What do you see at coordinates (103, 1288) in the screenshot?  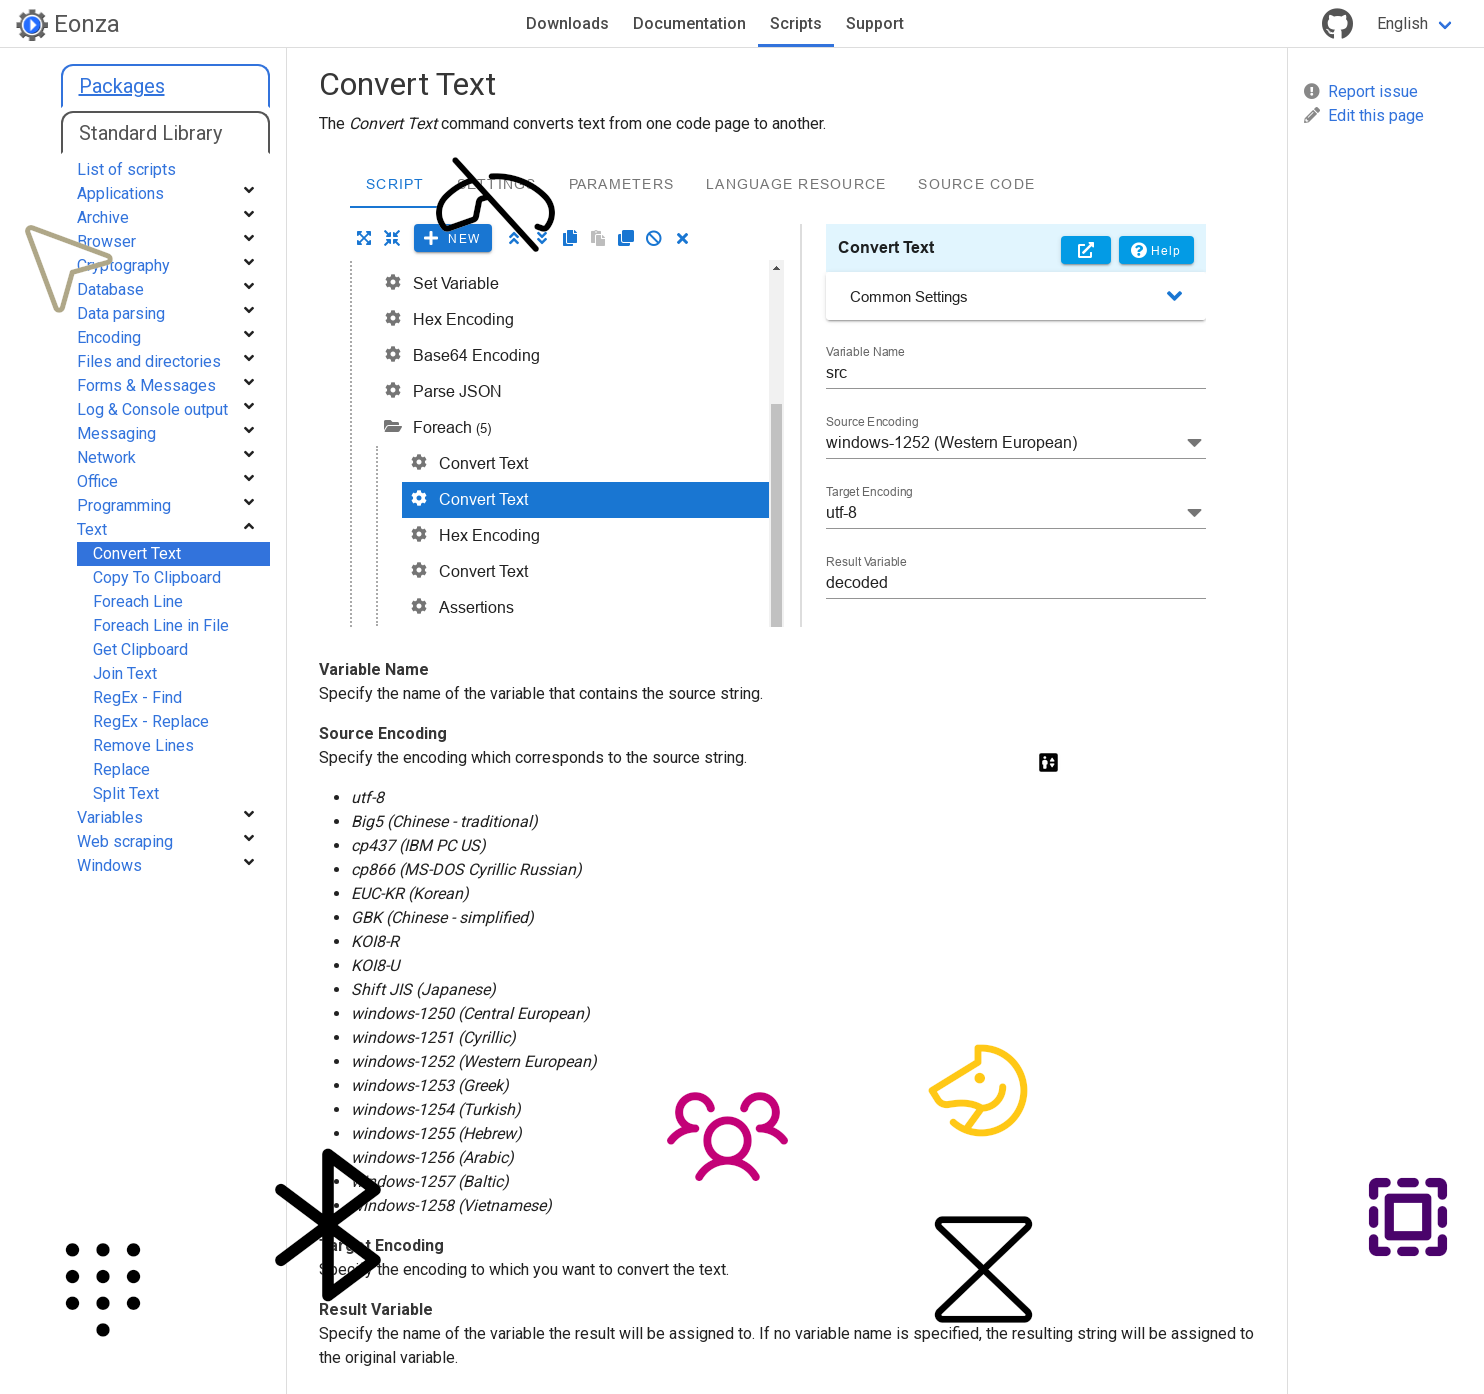 I see `open numeric keypad for input` at bounding box center [103, 1288].